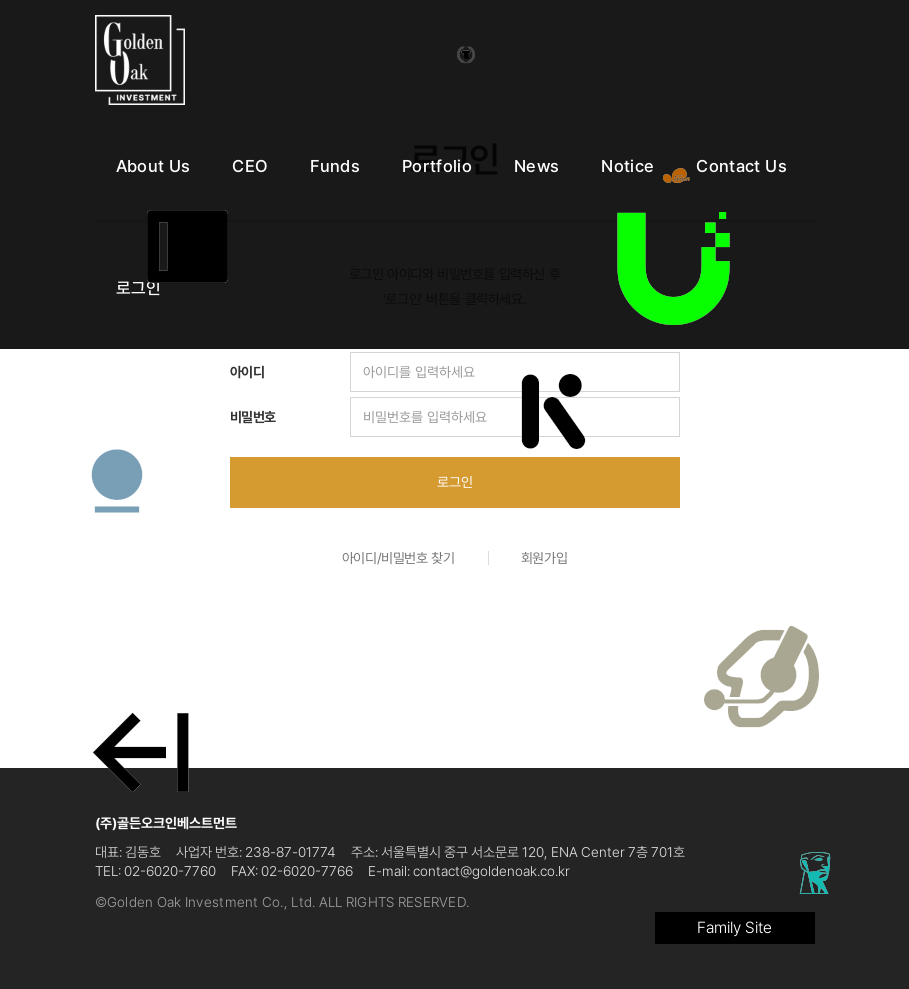 This screenshot has height=989, width=909. Describe the element at coordinates (143, 752) in the screenshot. I see `expand panel to the left` at that location.